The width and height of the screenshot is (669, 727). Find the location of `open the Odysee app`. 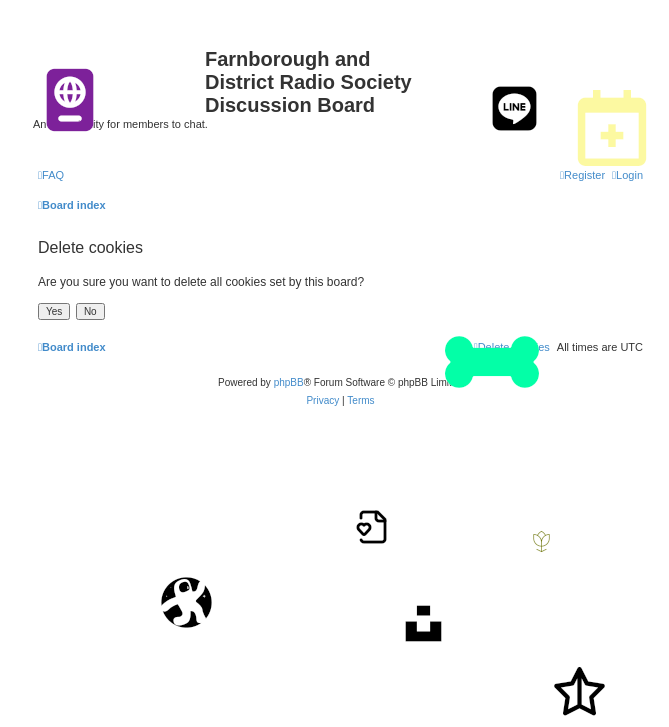

open the Odysee app is located at coordinates (186, 602).